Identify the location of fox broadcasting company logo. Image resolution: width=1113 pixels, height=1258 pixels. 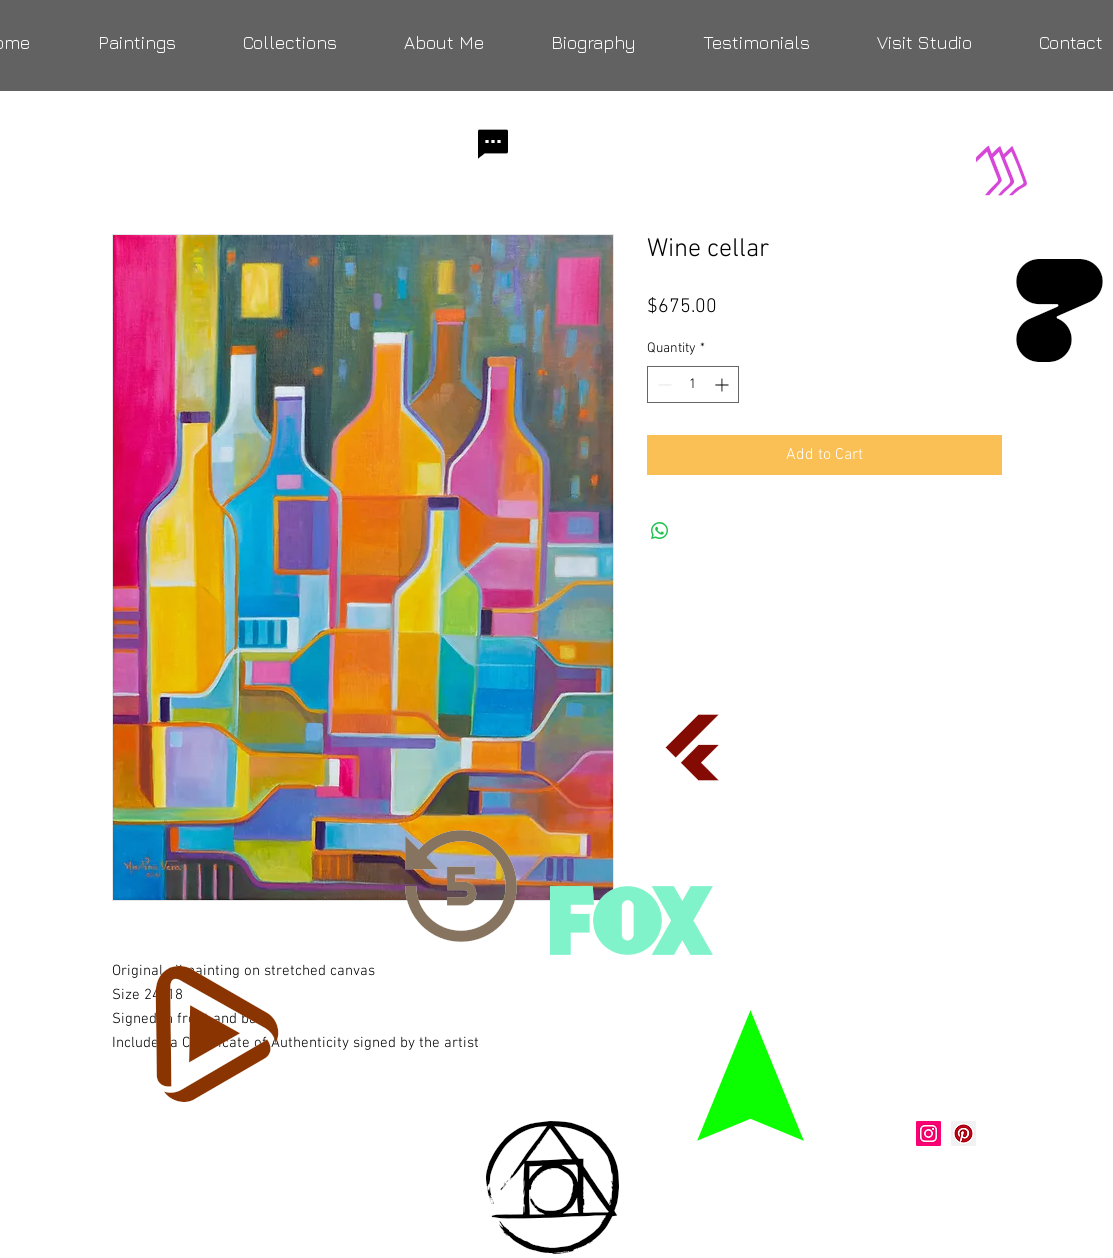
(631, 920).